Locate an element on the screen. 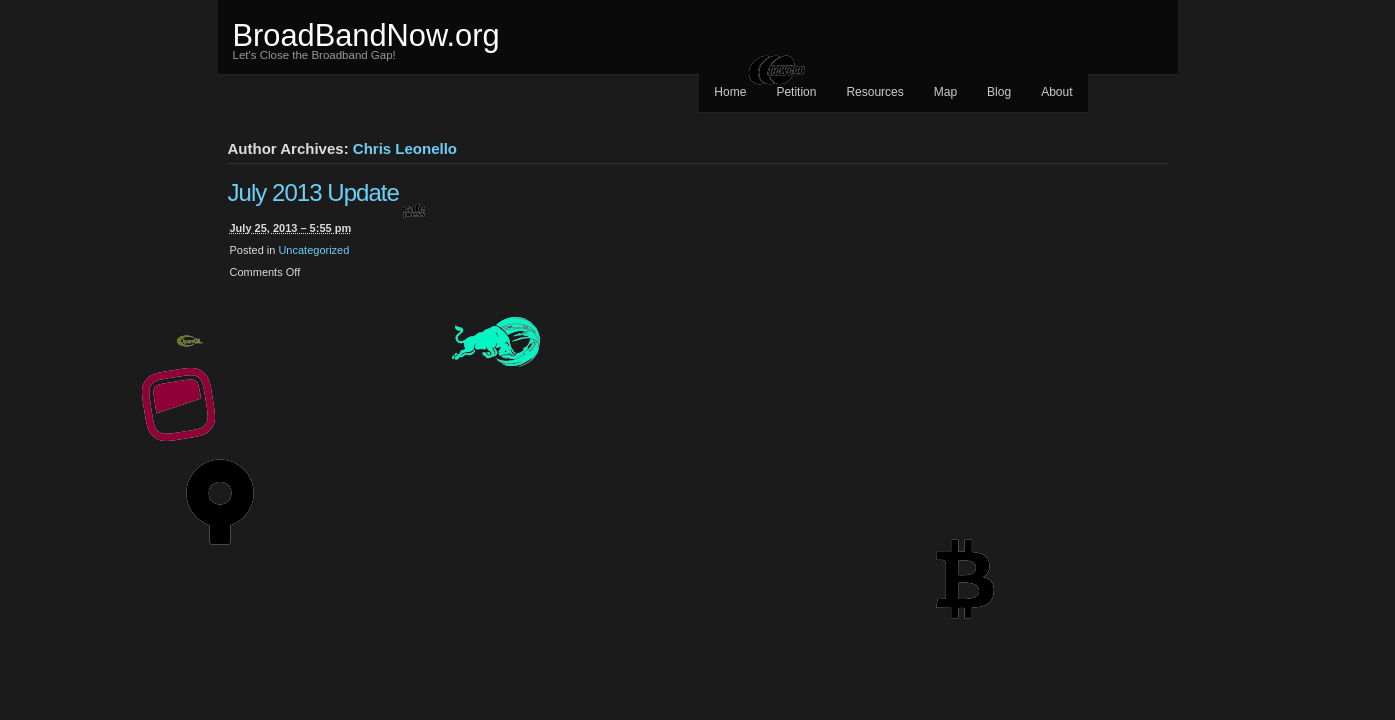 The height and width of the screenshot is (720, 1395). open sourcetree git client is located at coordinates (220, 502).